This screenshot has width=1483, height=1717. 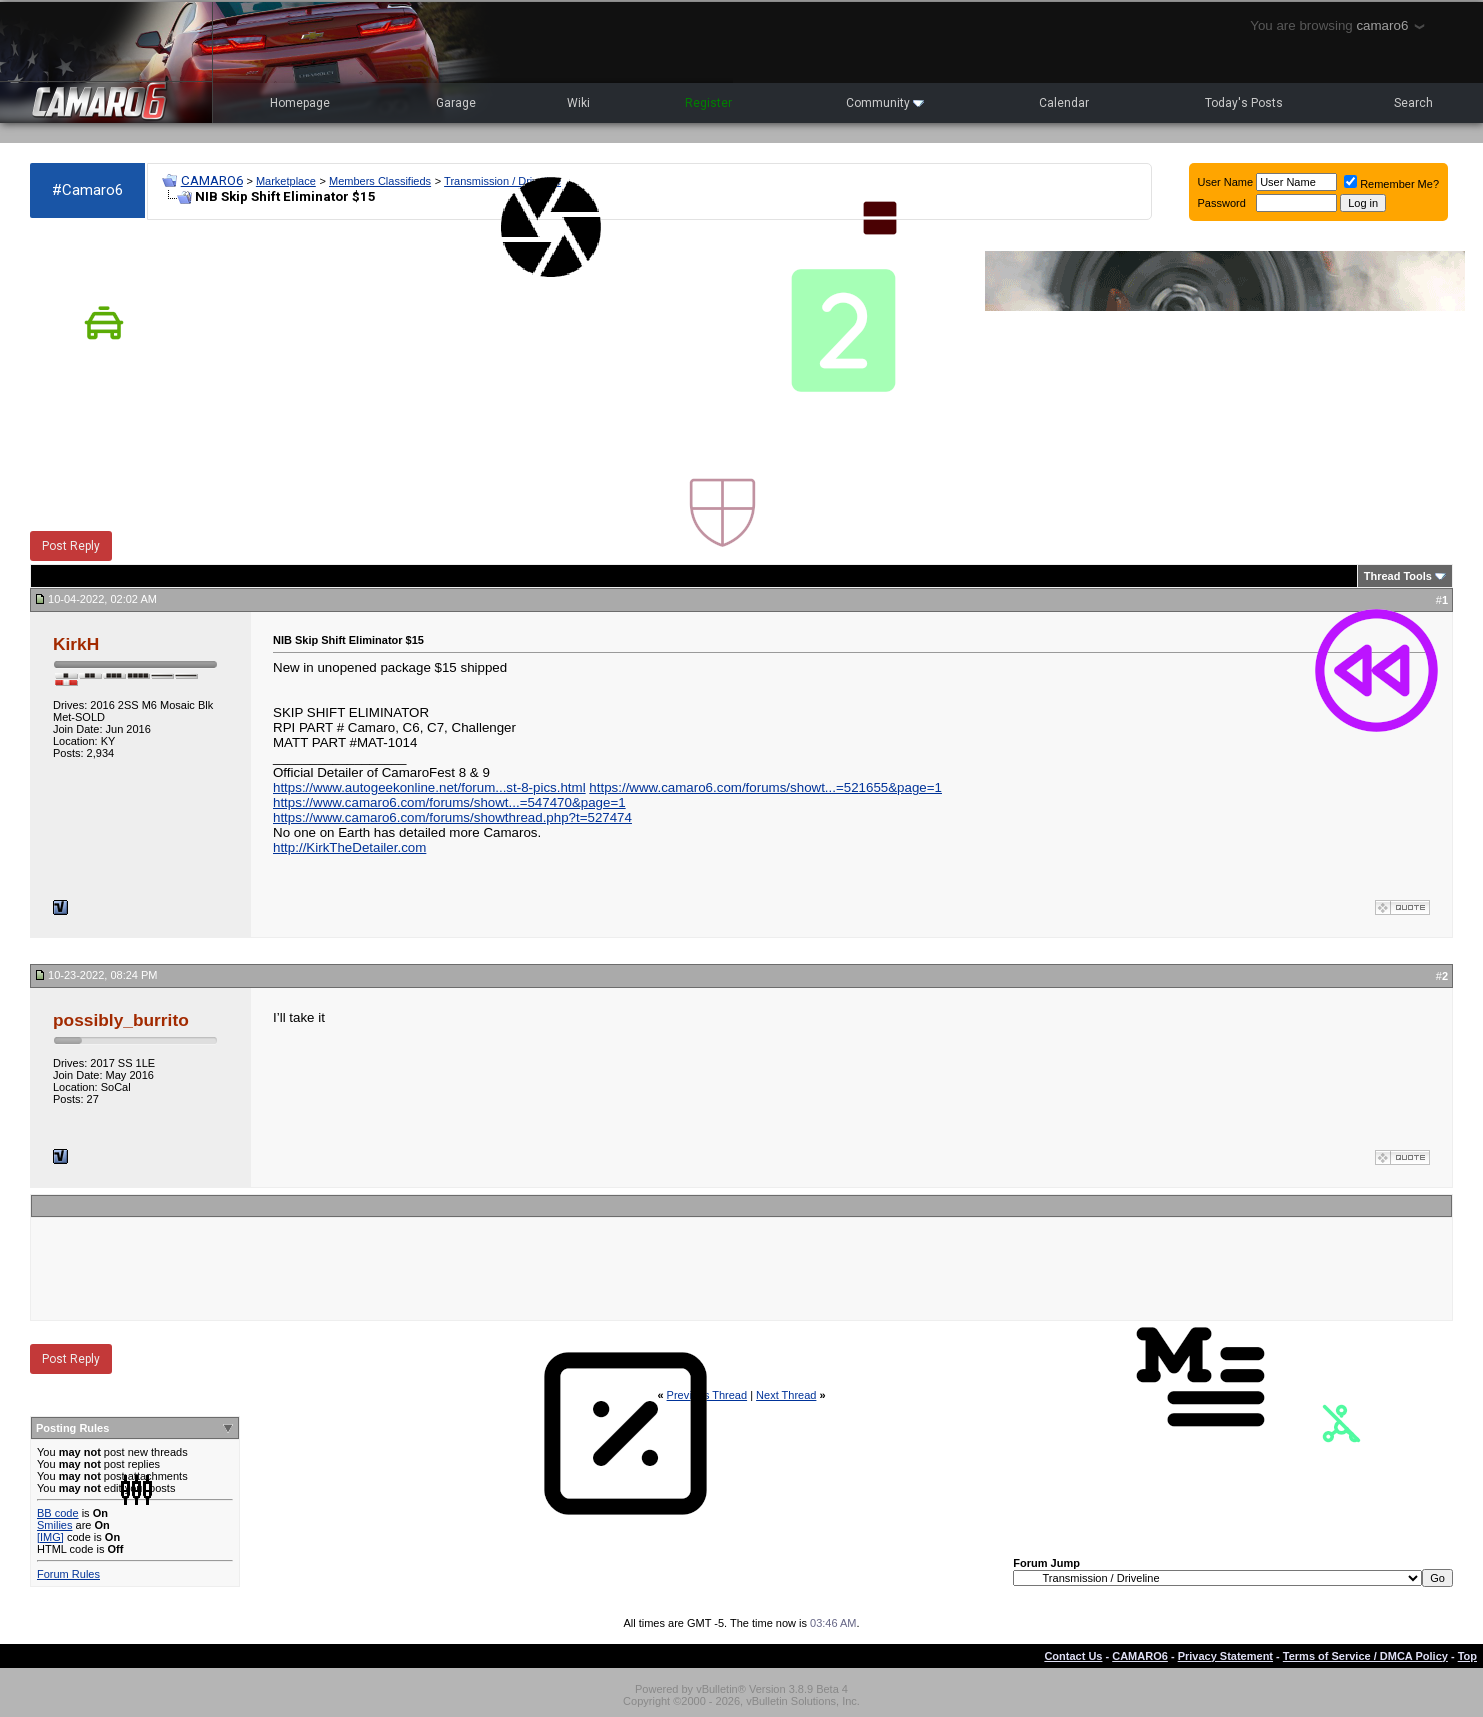 What do you see at coordinates (880, 218) in the screenshot?
I see `split view horizontally` at bounding box center [880, 218].